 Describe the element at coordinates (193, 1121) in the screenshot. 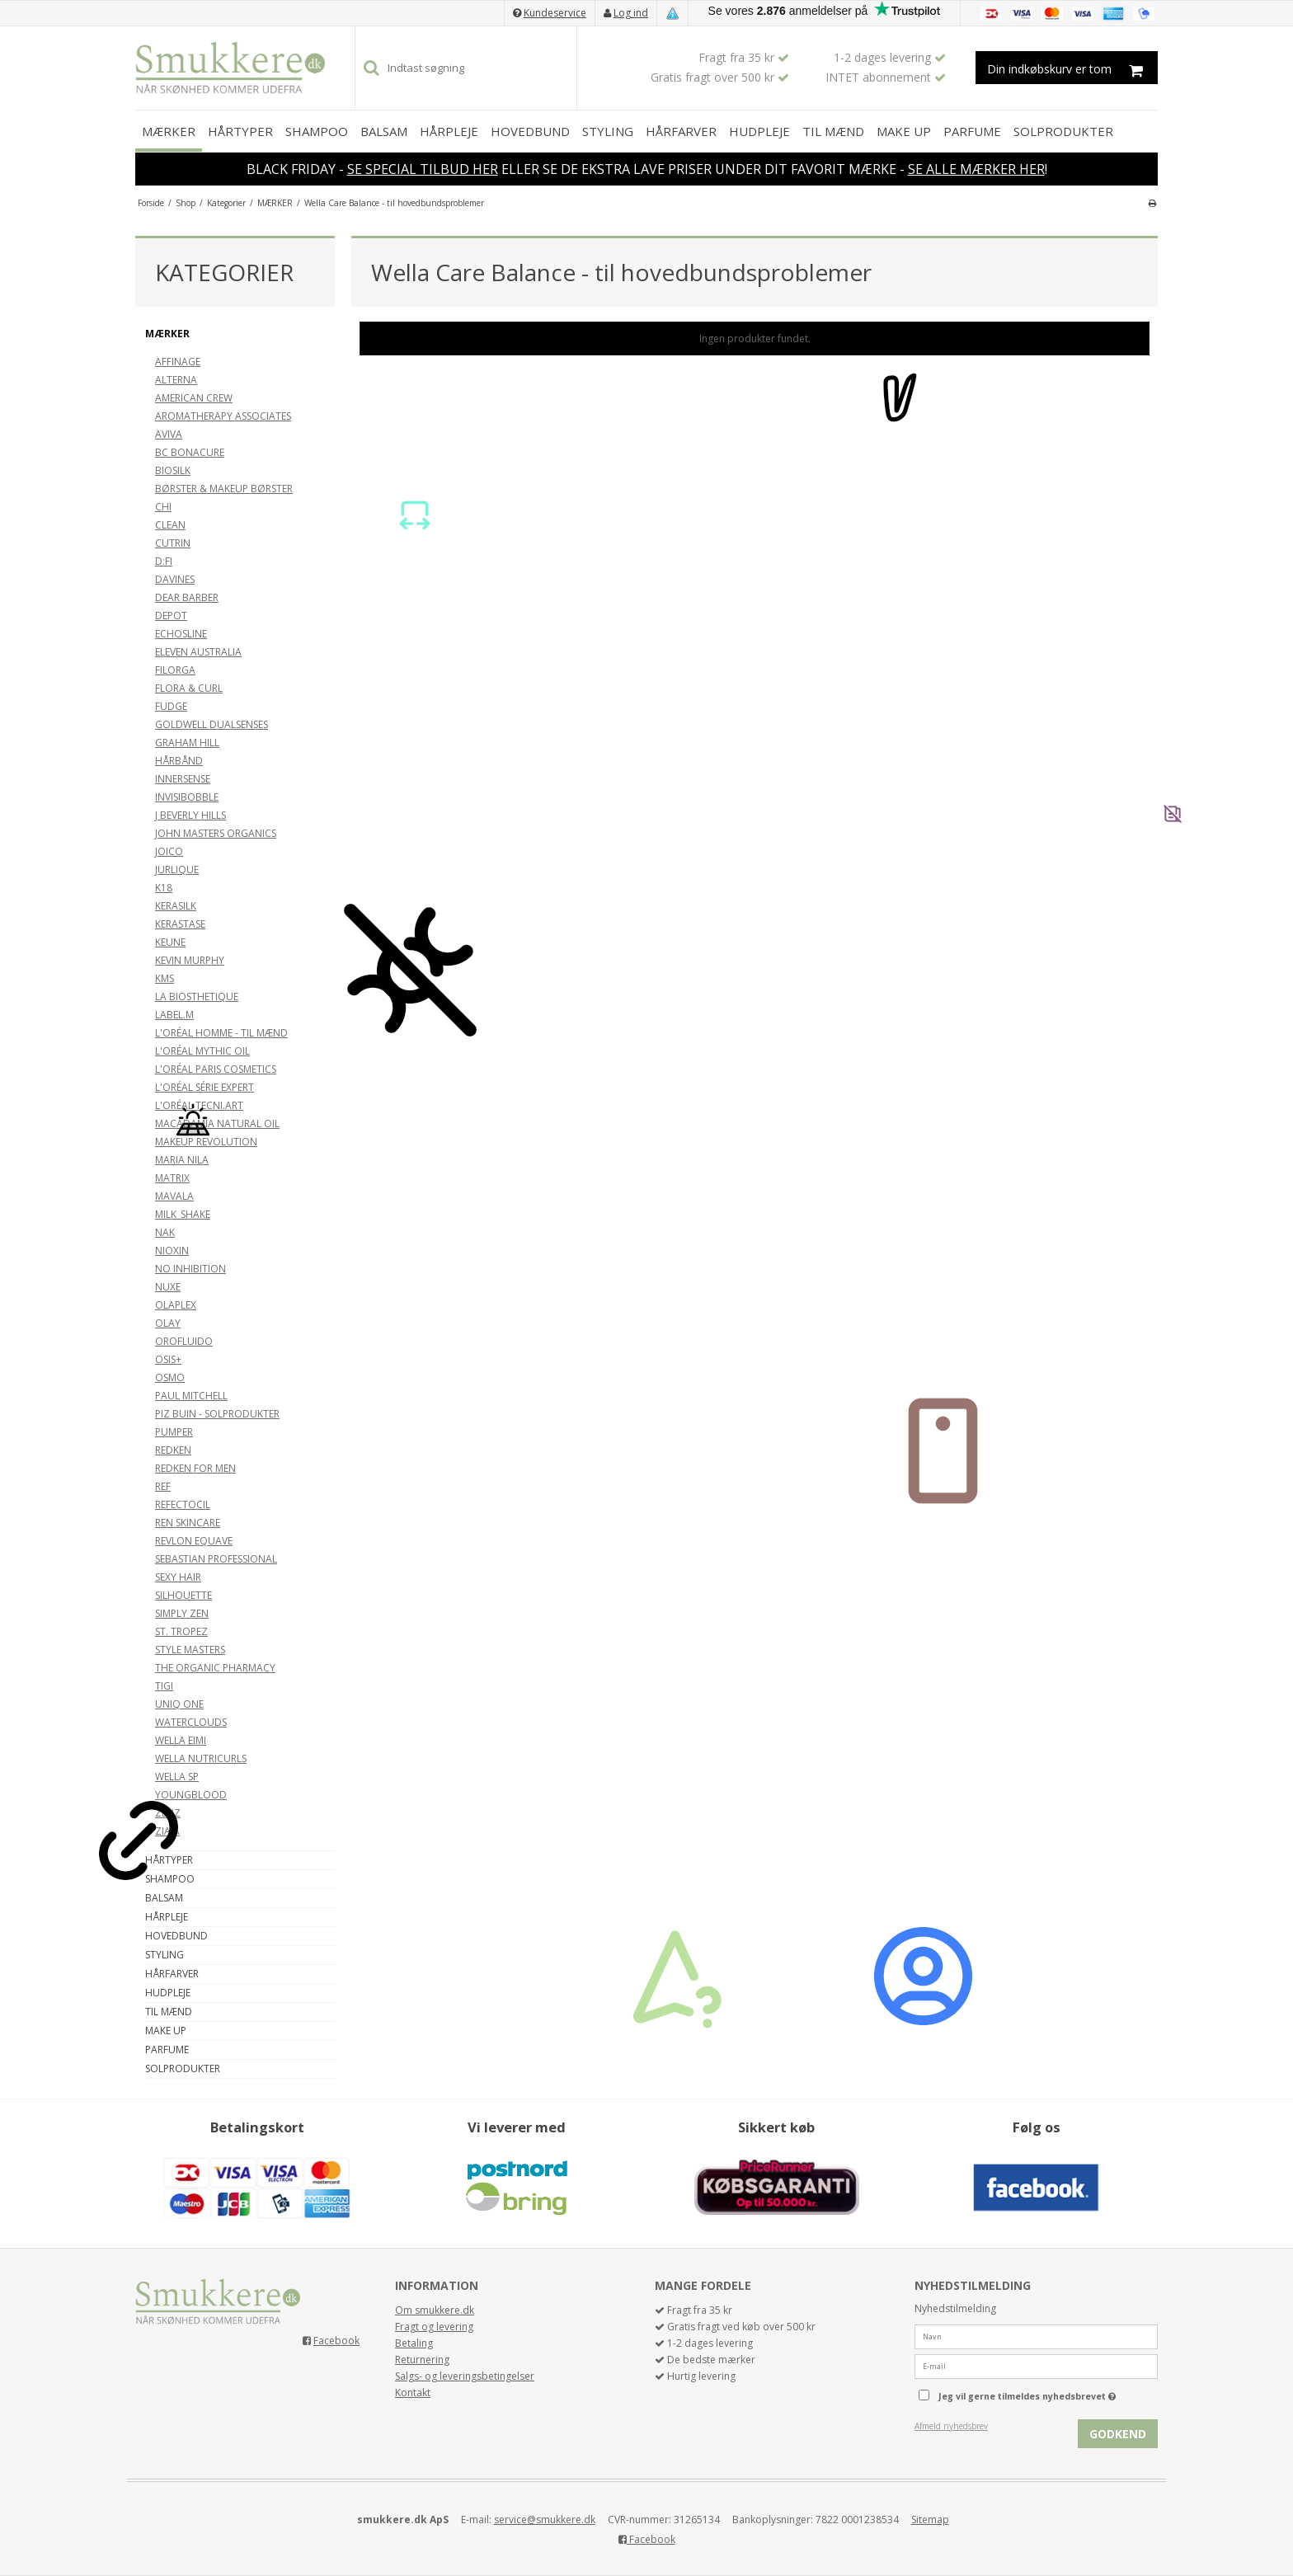

I see `access solar energy settings` at that location.